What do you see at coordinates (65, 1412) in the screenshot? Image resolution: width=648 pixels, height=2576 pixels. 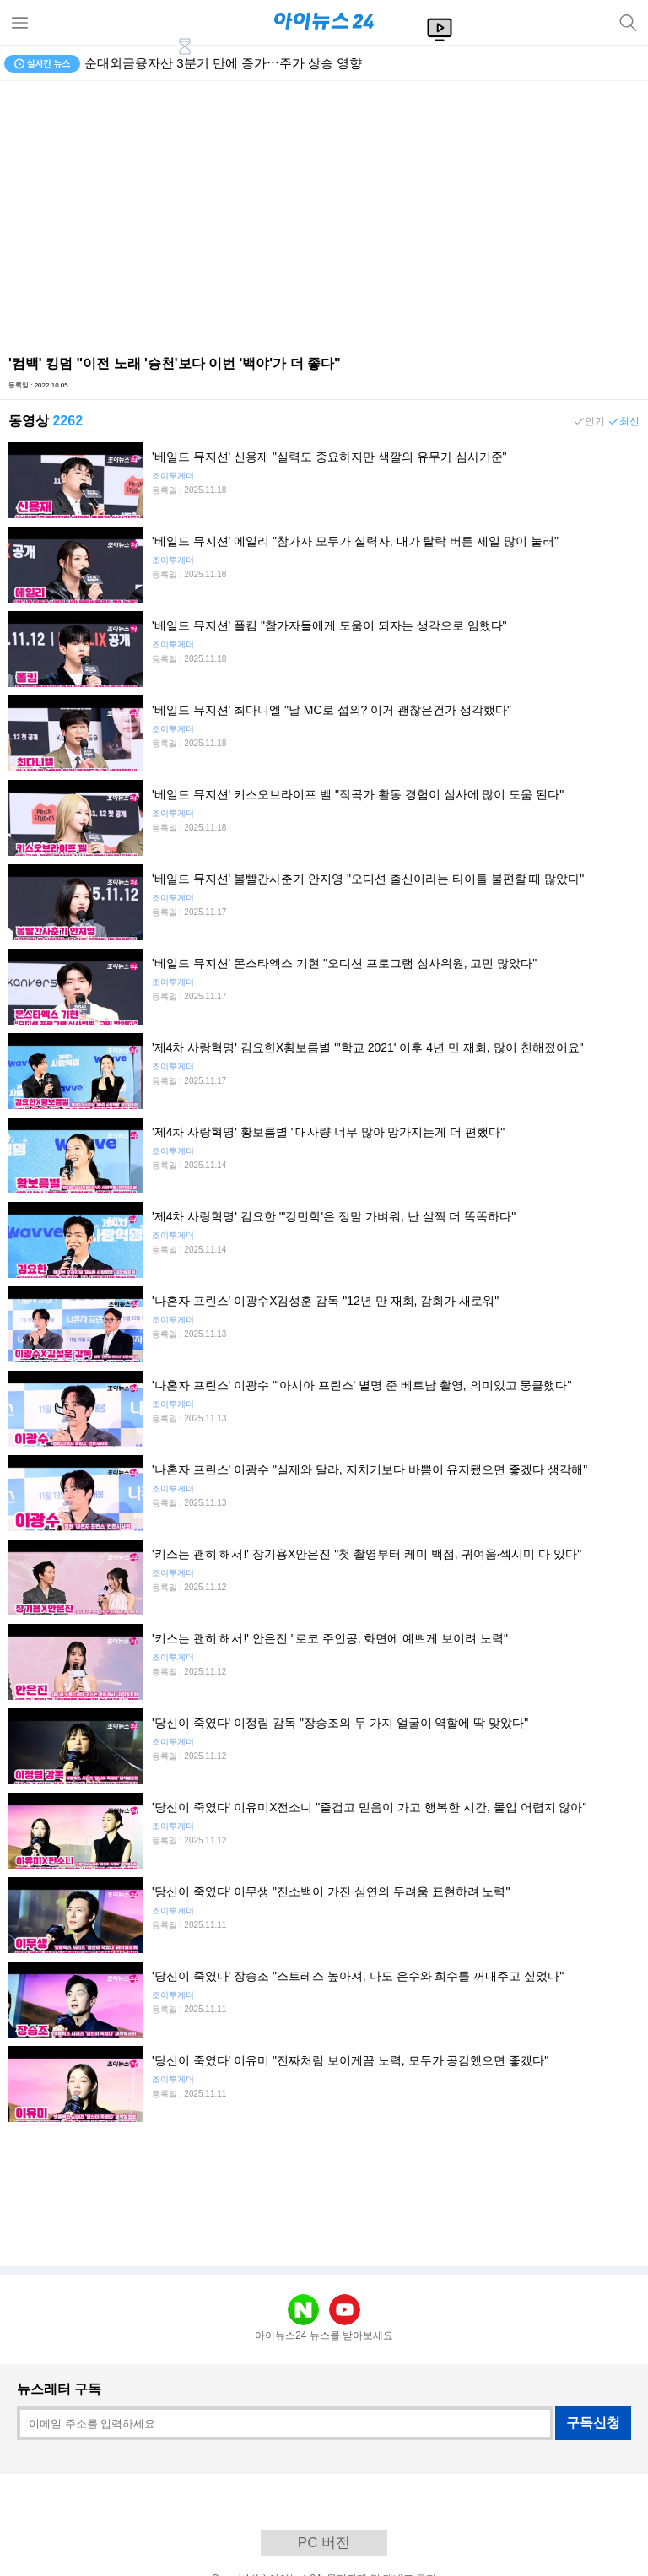 I see `indicates flight arrival or landing status` at bounding box center [65, 1412].